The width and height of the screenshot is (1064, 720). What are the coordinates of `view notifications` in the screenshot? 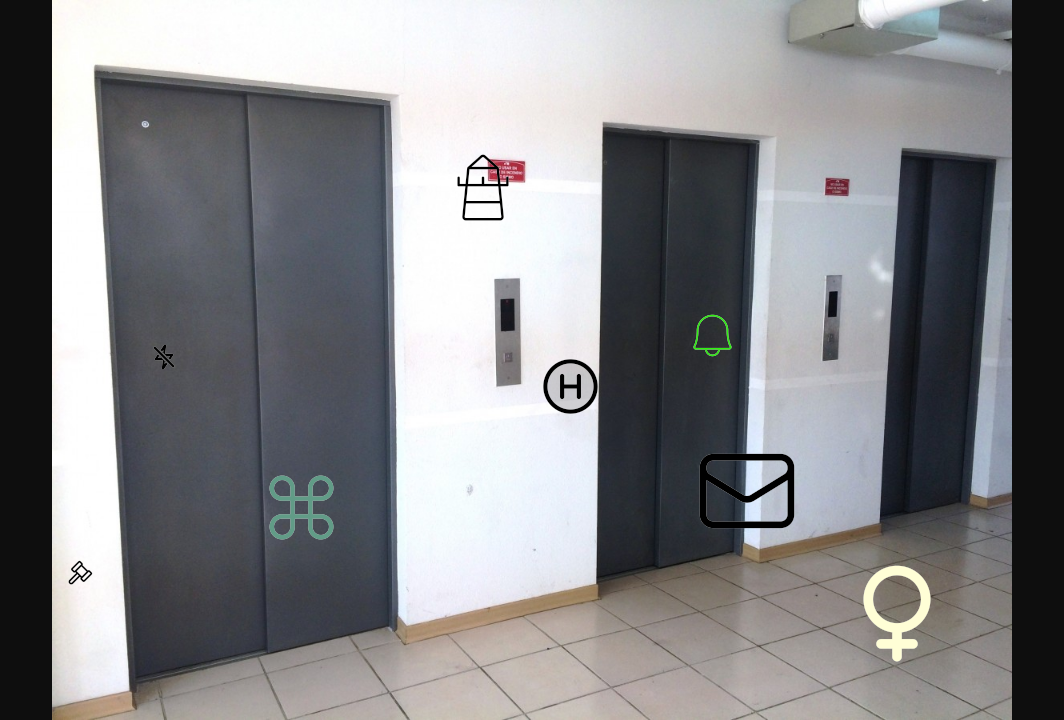 It's located at (712, 335).